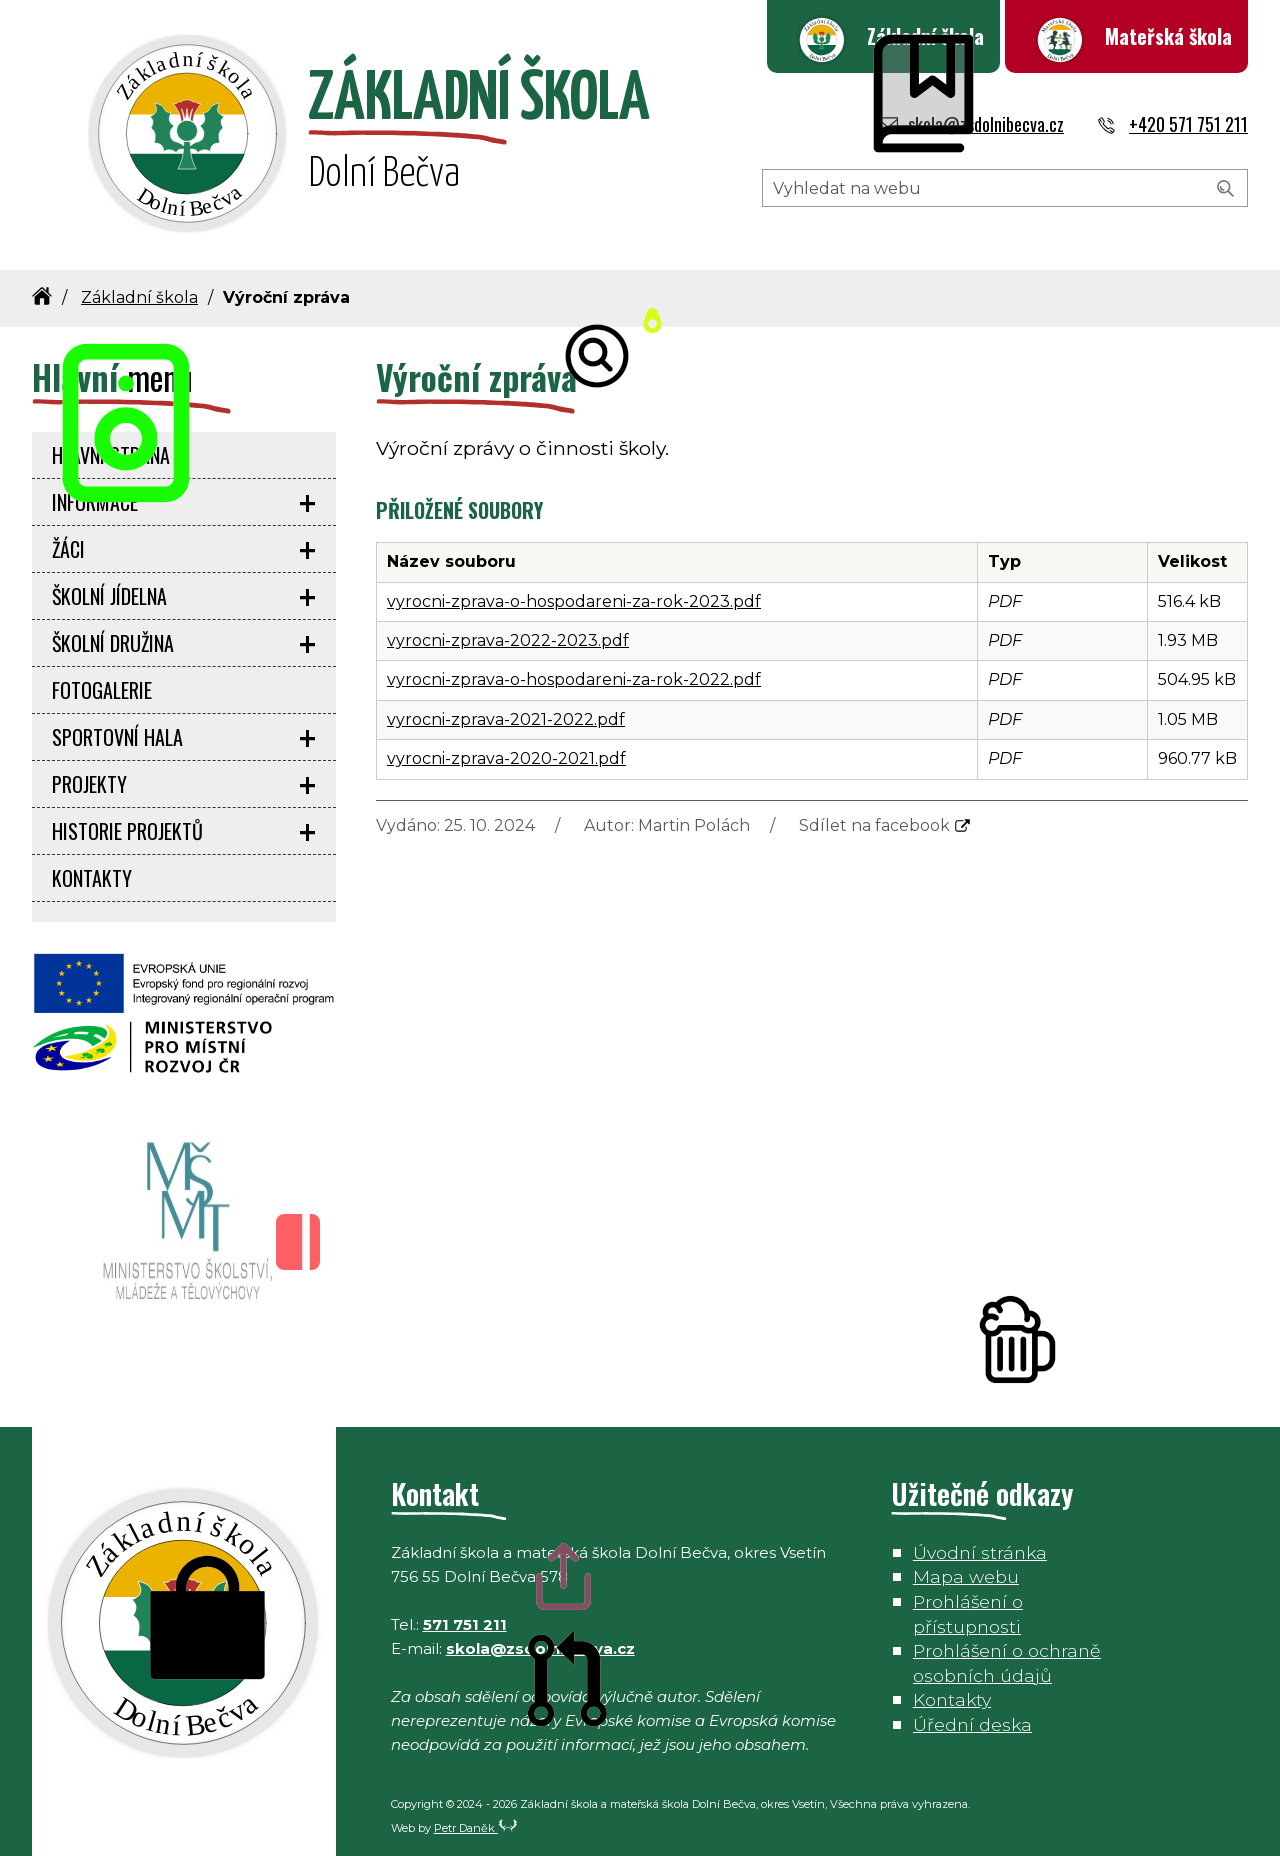  Describe the element at coordinates (126, 423) in the screenshot. I see `adjust speaker or audio output settings` at that location.